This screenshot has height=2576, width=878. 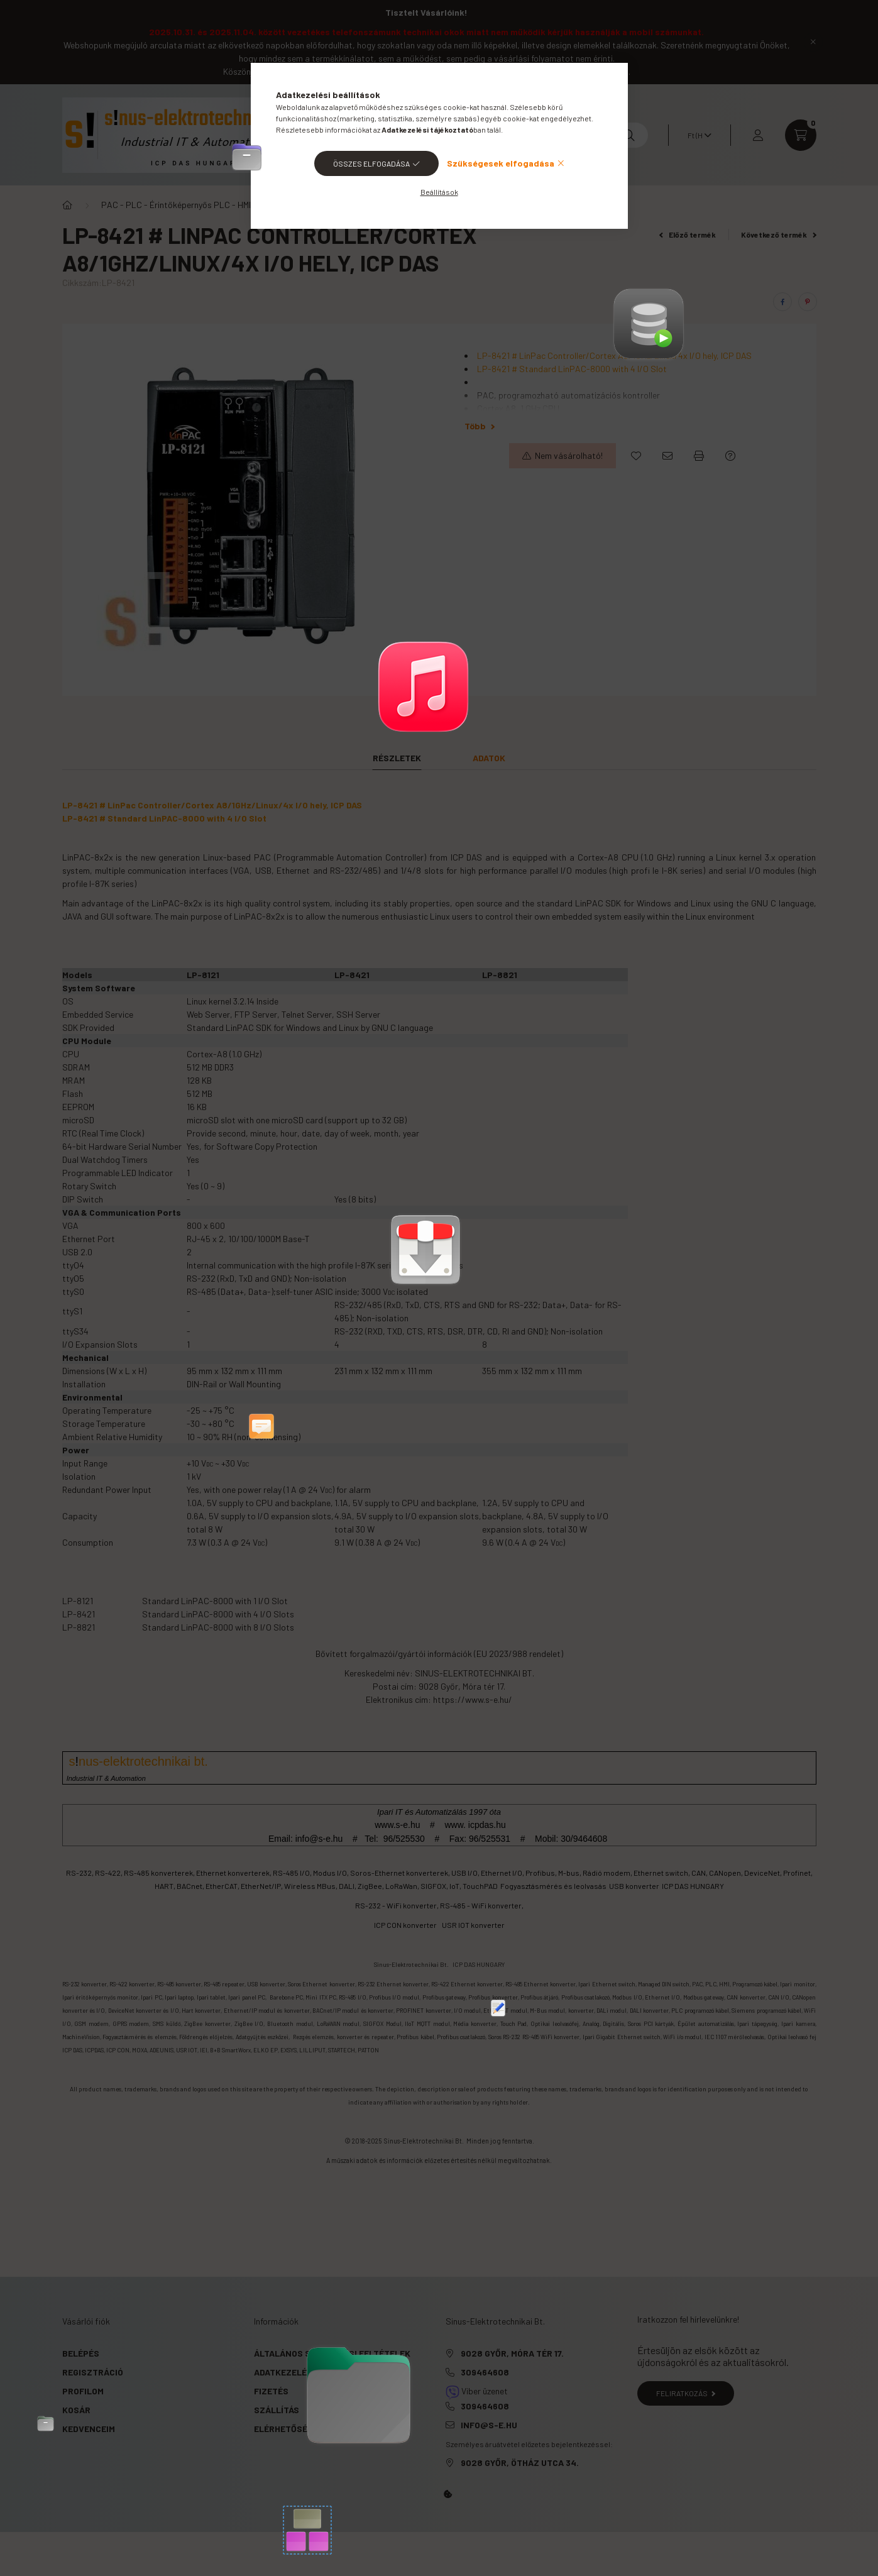 I want to click on open the nautilus file manager, so click(x=246, y=157).